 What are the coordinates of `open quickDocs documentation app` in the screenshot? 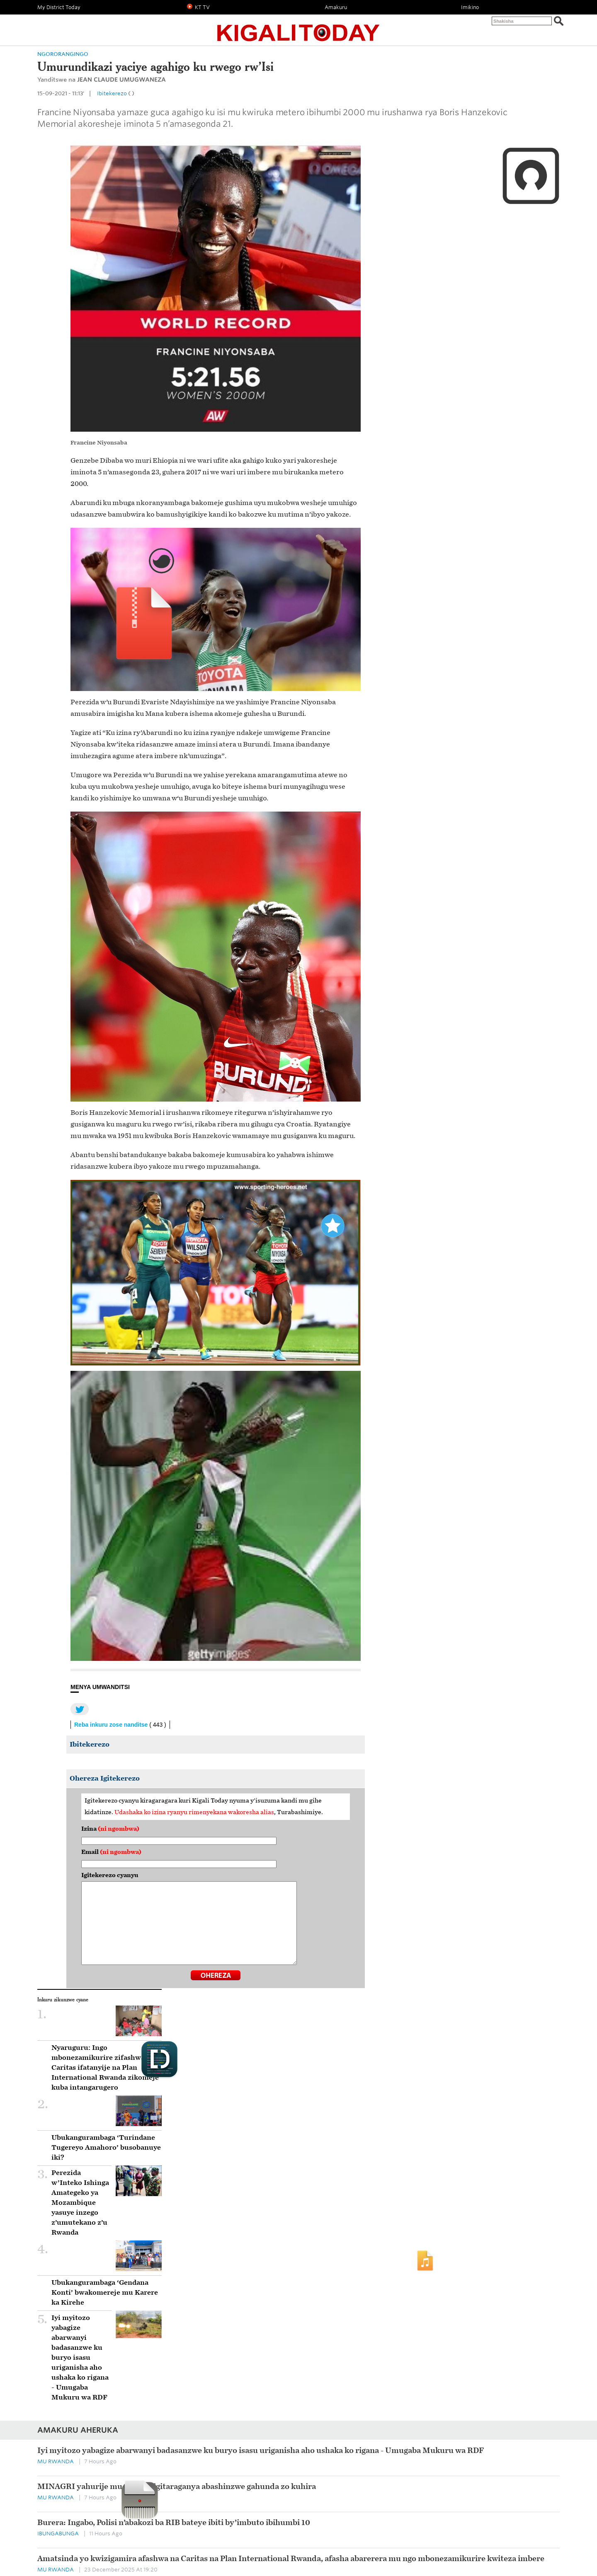 It's located at (159, 2059).